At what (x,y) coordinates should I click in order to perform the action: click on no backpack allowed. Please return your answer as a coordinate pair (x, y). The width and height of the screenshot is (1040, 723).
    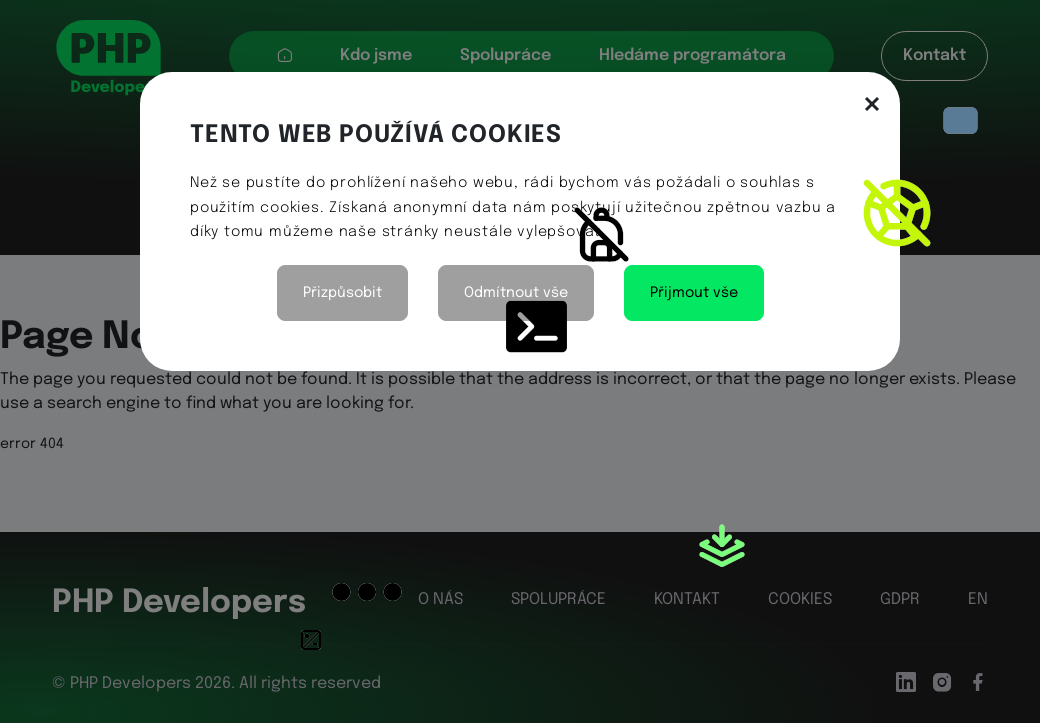
    Looking at the image, I should click on (601, 234).